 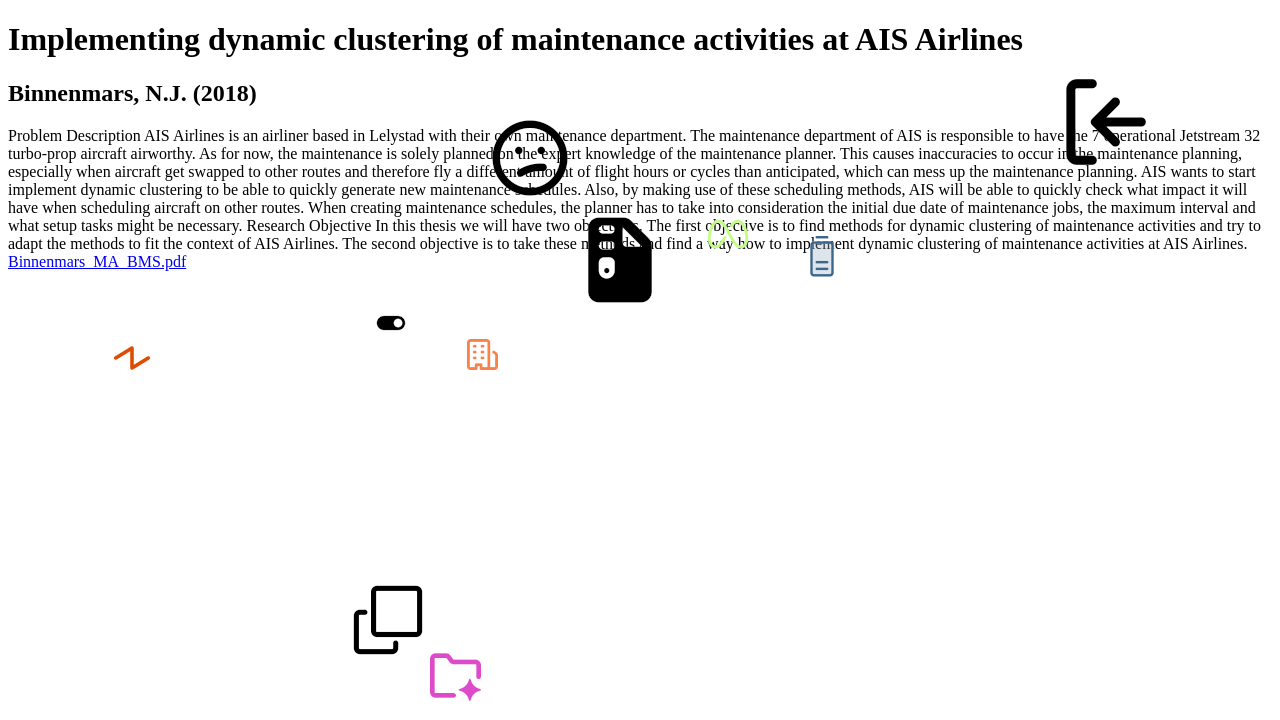 I want to click on indicates medium battery level, so click(x=822, y=257).